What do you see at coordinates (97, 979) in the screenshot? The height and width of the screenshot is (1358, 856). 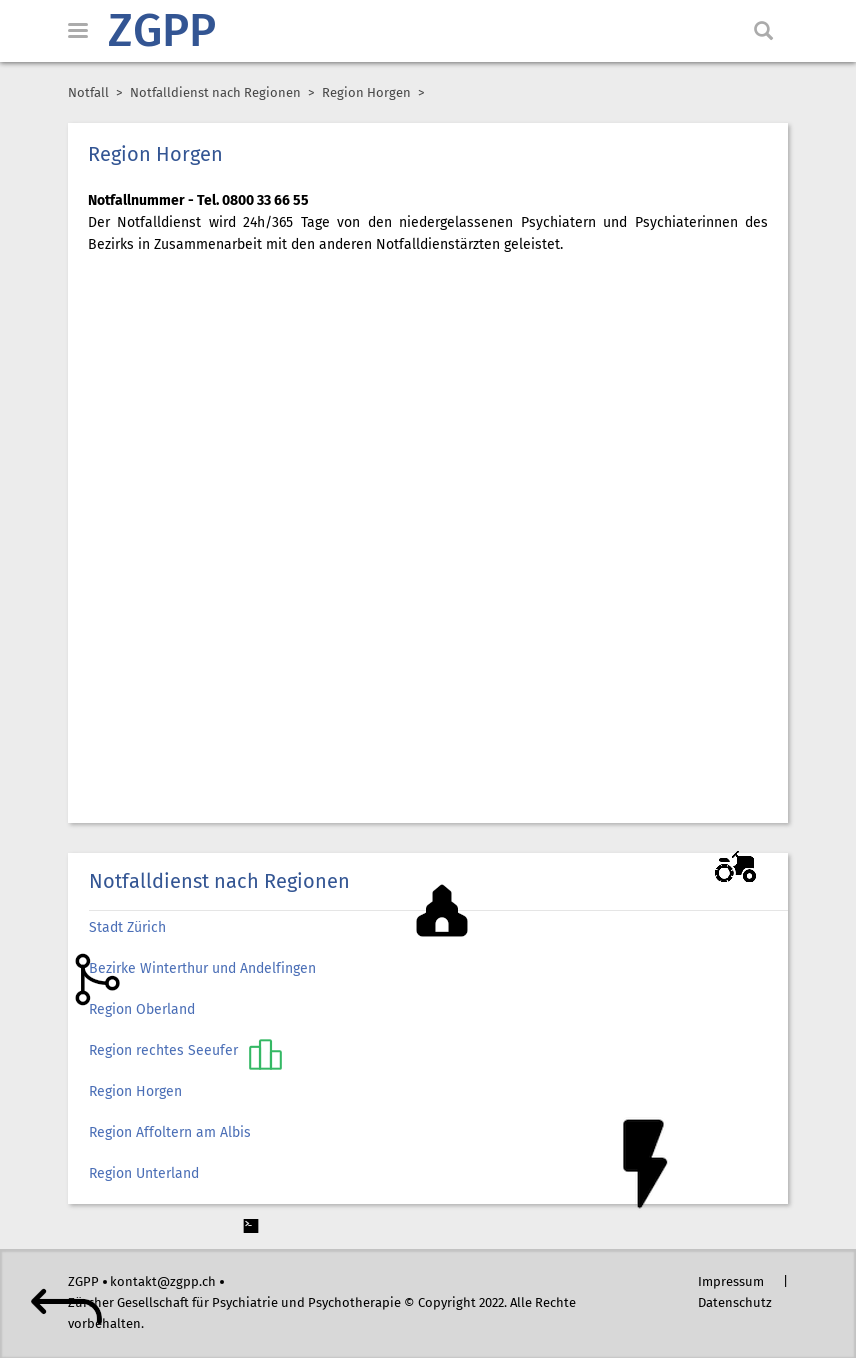 I see `merge branches in version control` at bounding box center [97, 979].